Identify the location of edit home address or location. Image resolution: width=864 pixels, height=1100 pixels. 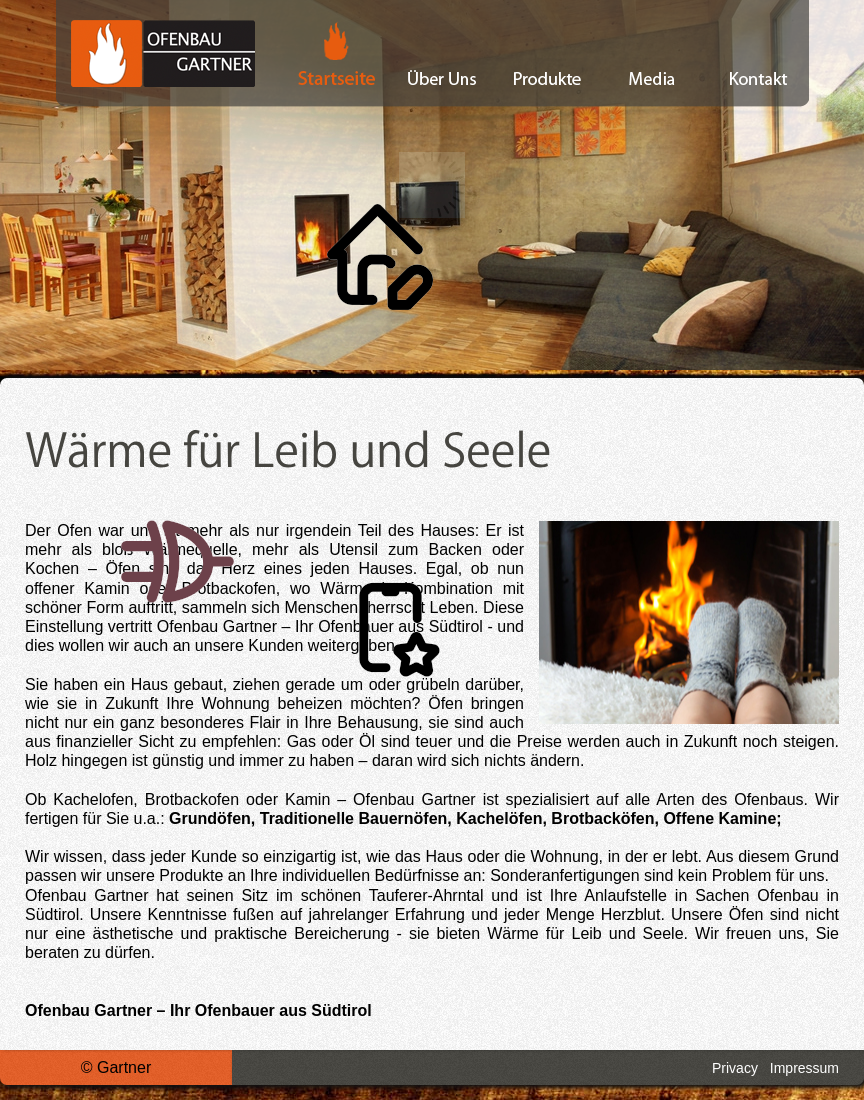
(377, 254).